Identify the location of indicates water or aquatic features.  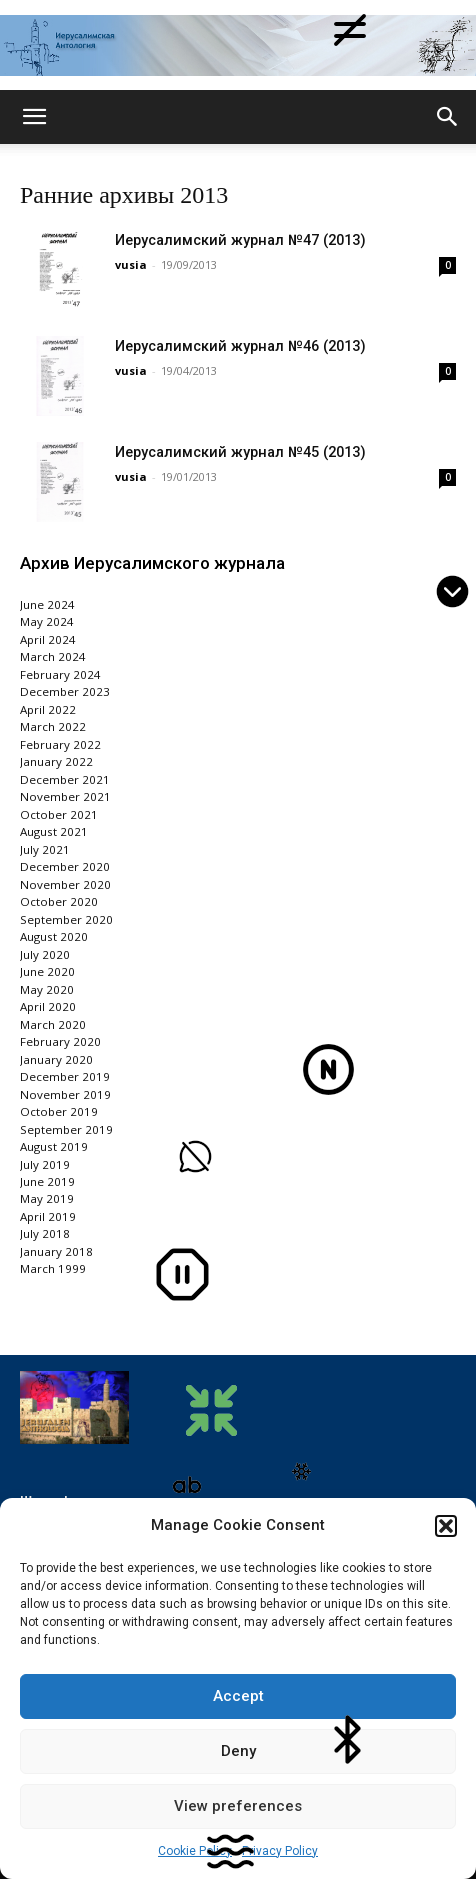
(230, 1851).